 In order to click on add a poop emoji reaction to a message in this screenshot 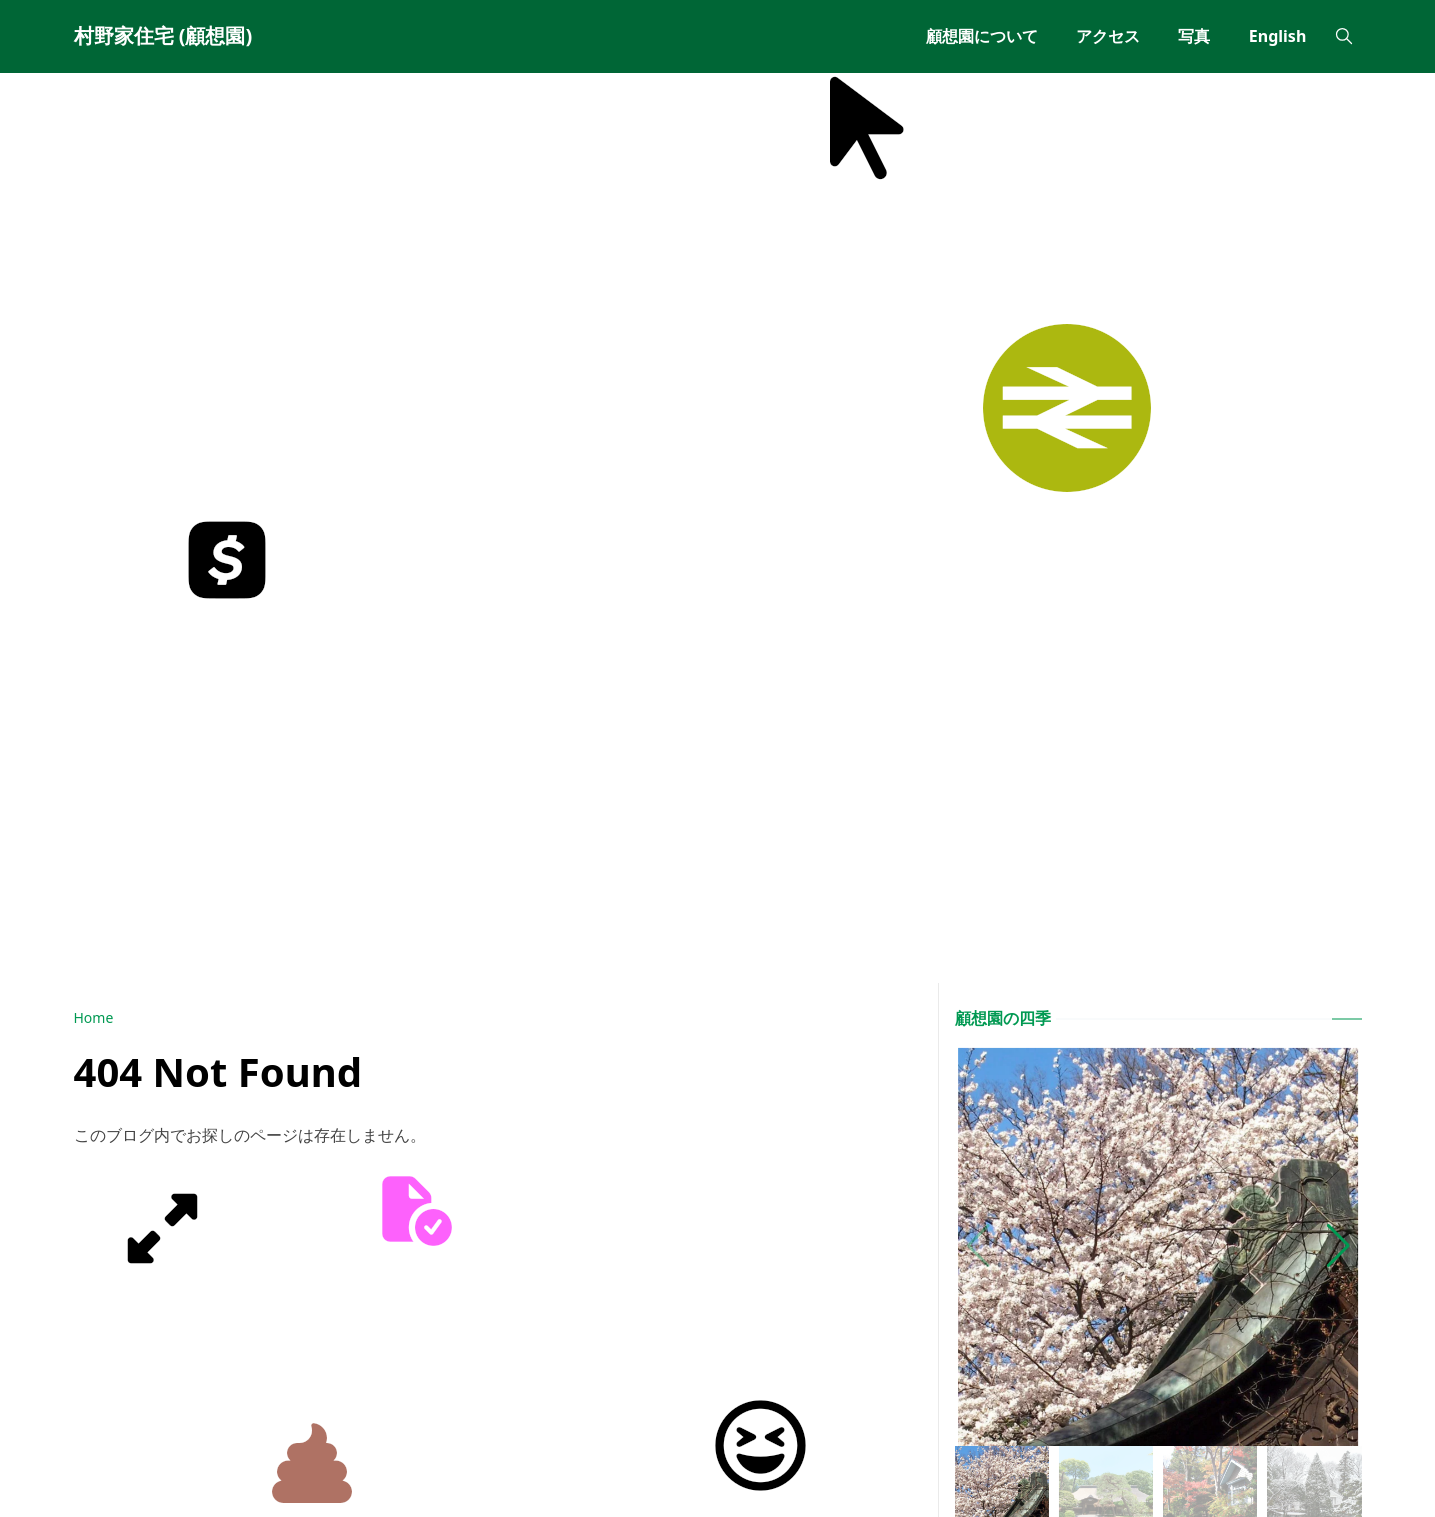, I will do `click(312, 1463)`.